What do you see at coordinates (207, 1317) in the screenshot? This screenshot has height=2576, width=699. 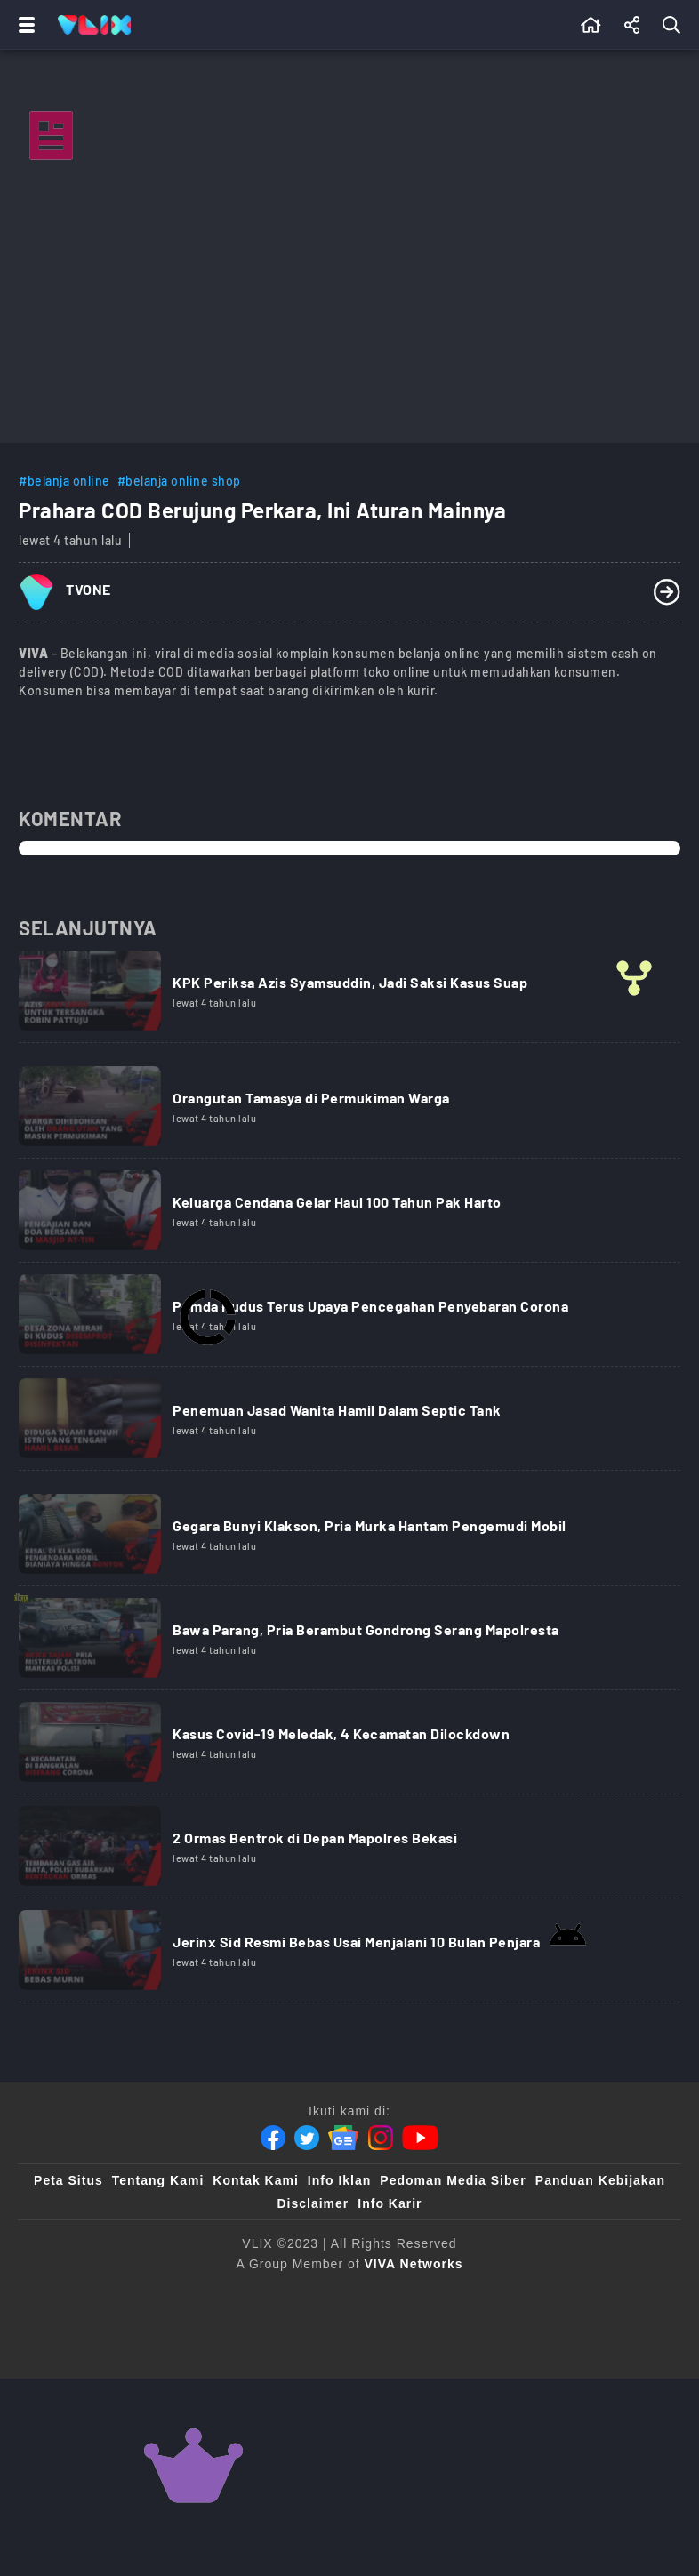 I see `view data breakdown or analytics` at bounding box center [207, 1317].